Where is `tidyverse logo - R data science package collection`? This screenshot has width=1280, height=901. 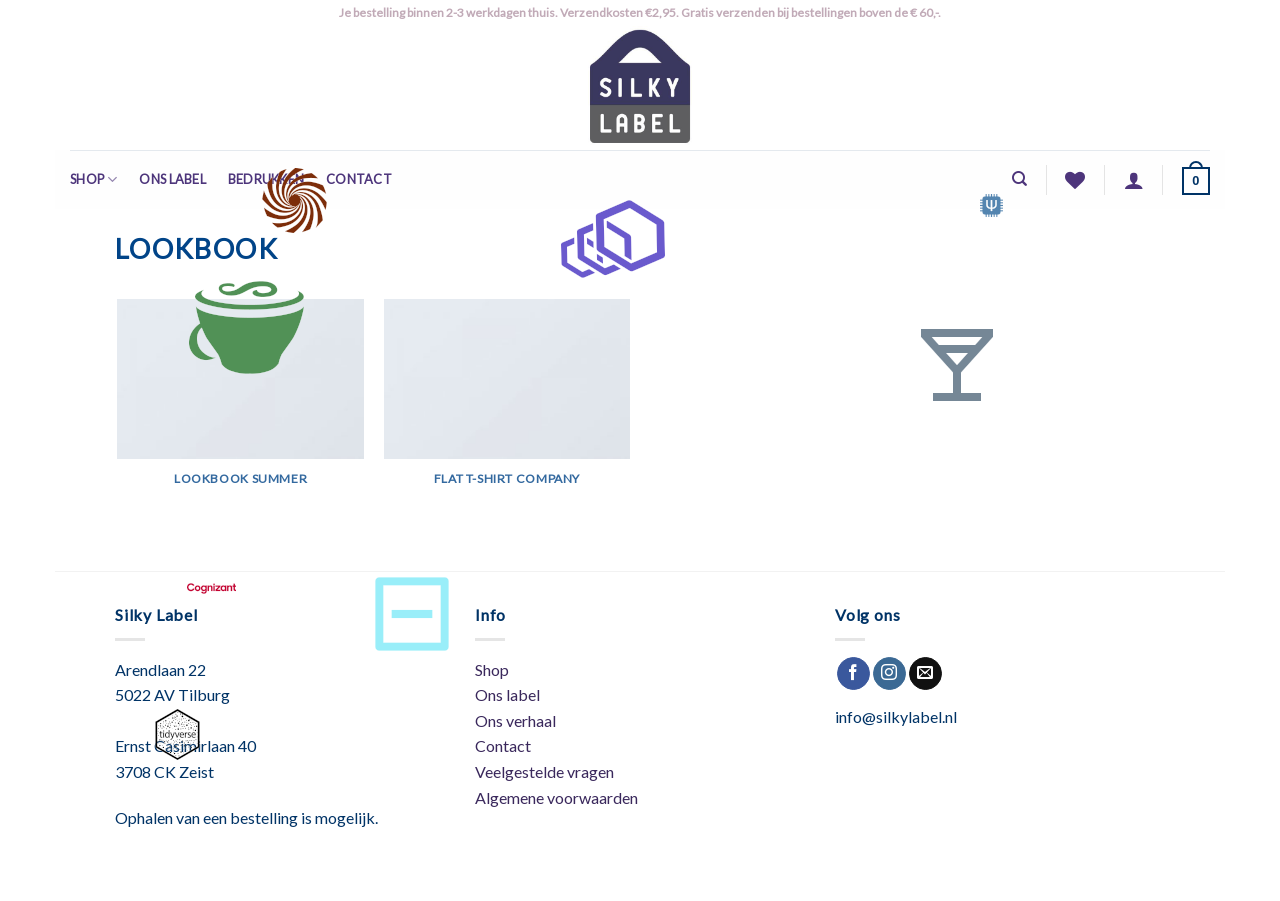 tidyverse logo - R data science package collection is located at coordinates (177, 734).